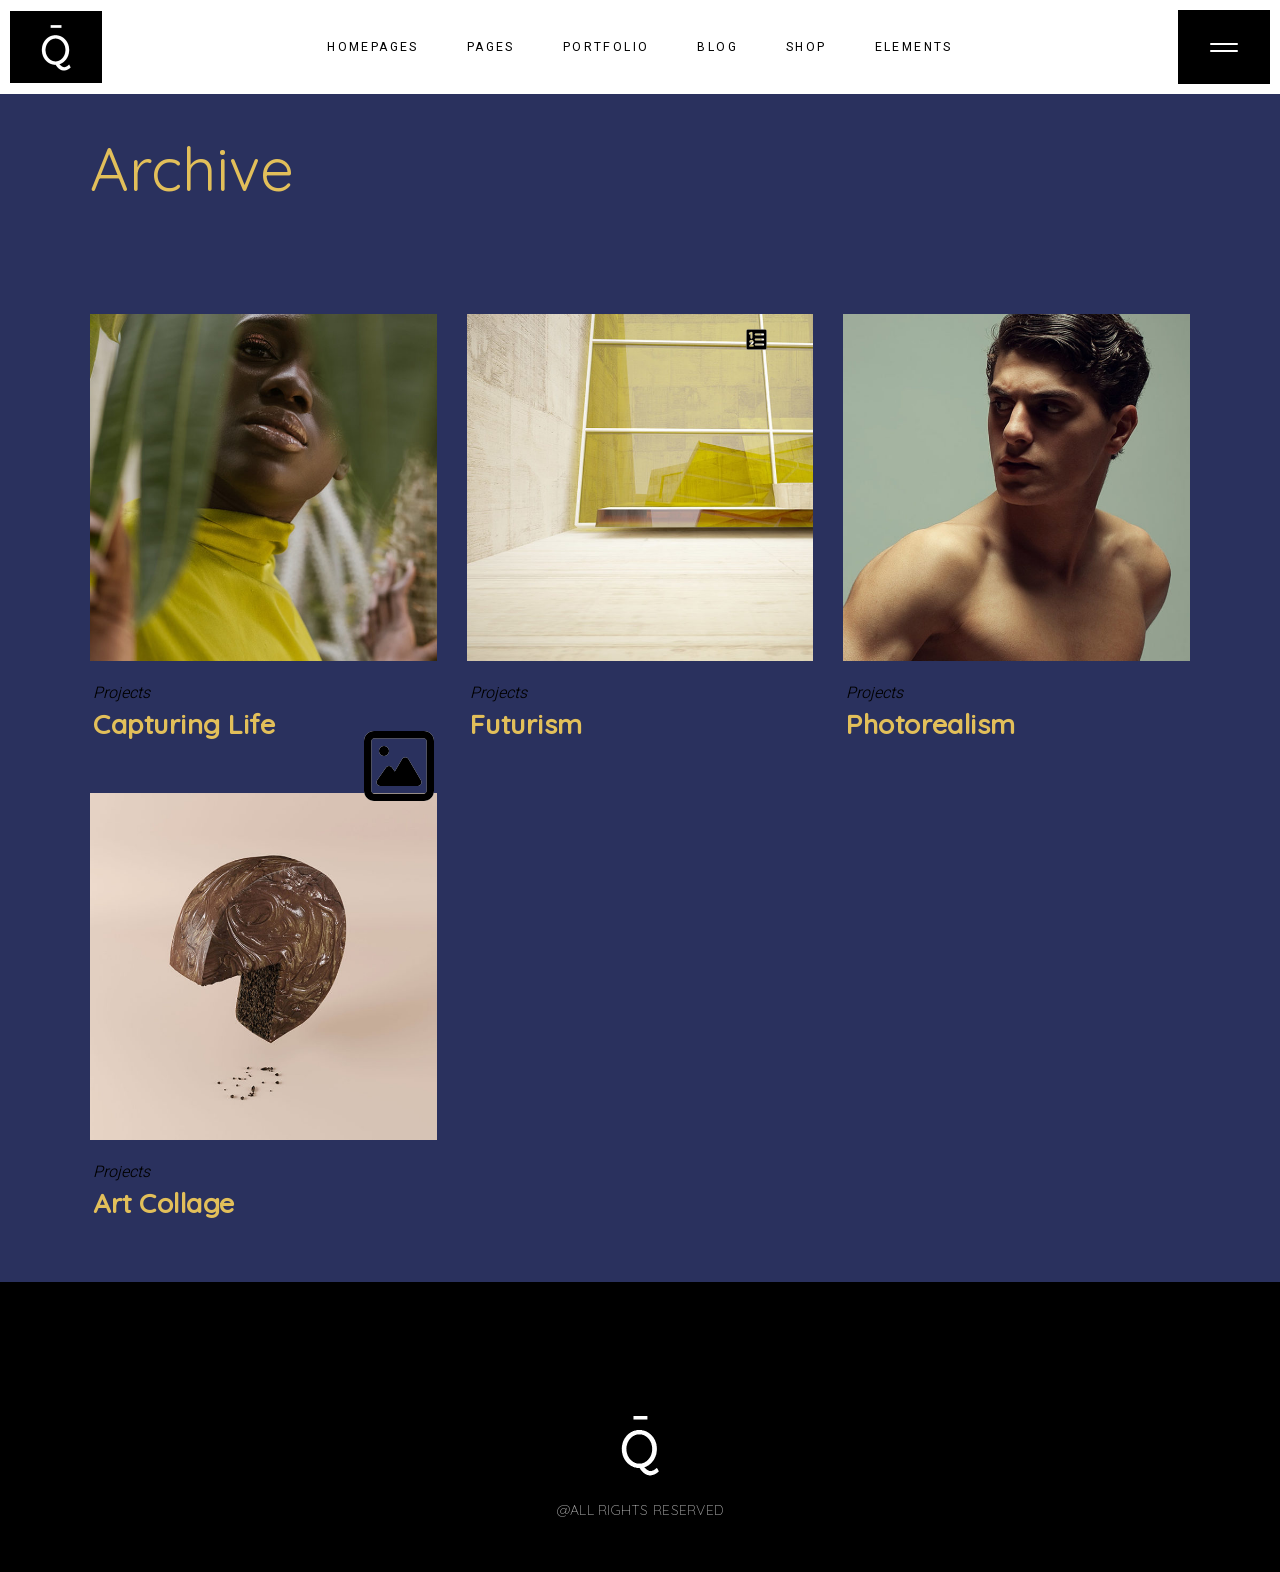  I want to click on view image or photo, so click(399, 766).